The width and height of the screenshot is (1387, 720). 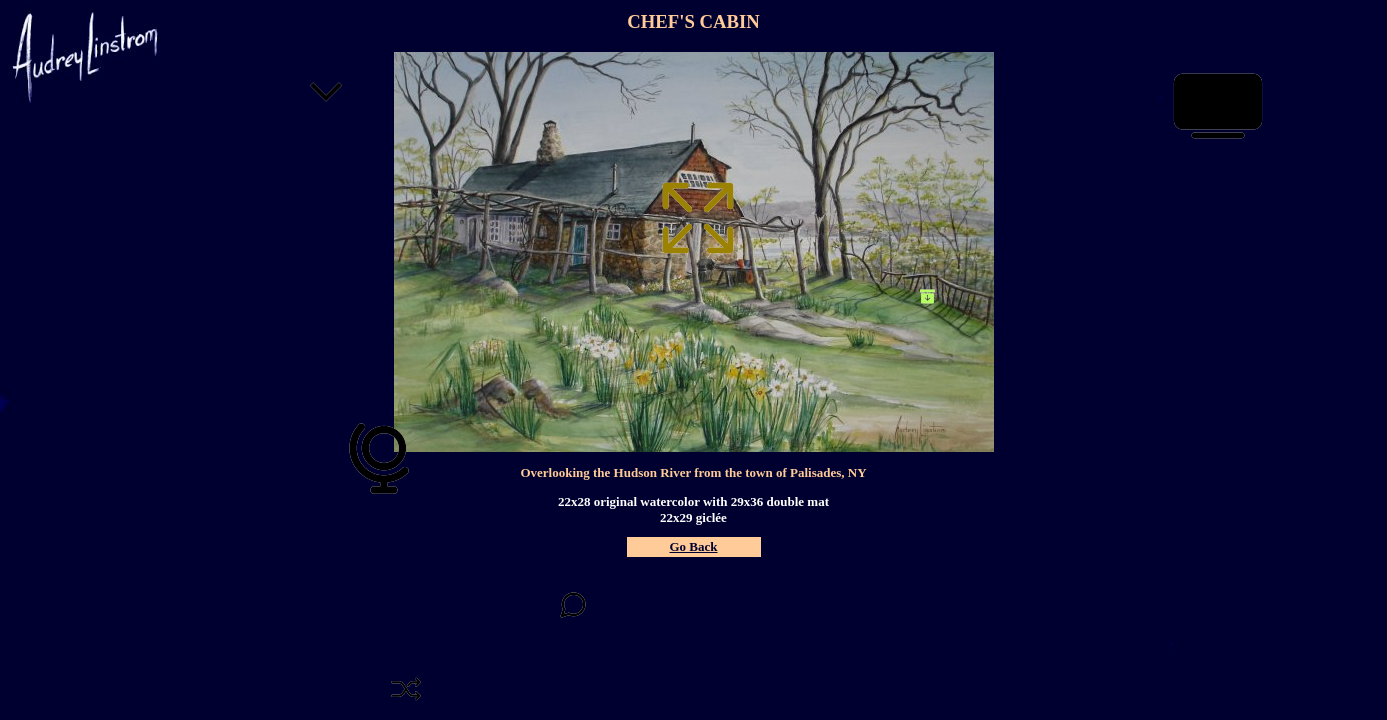 I want to click on archive this item, so click(x=927, y=296).